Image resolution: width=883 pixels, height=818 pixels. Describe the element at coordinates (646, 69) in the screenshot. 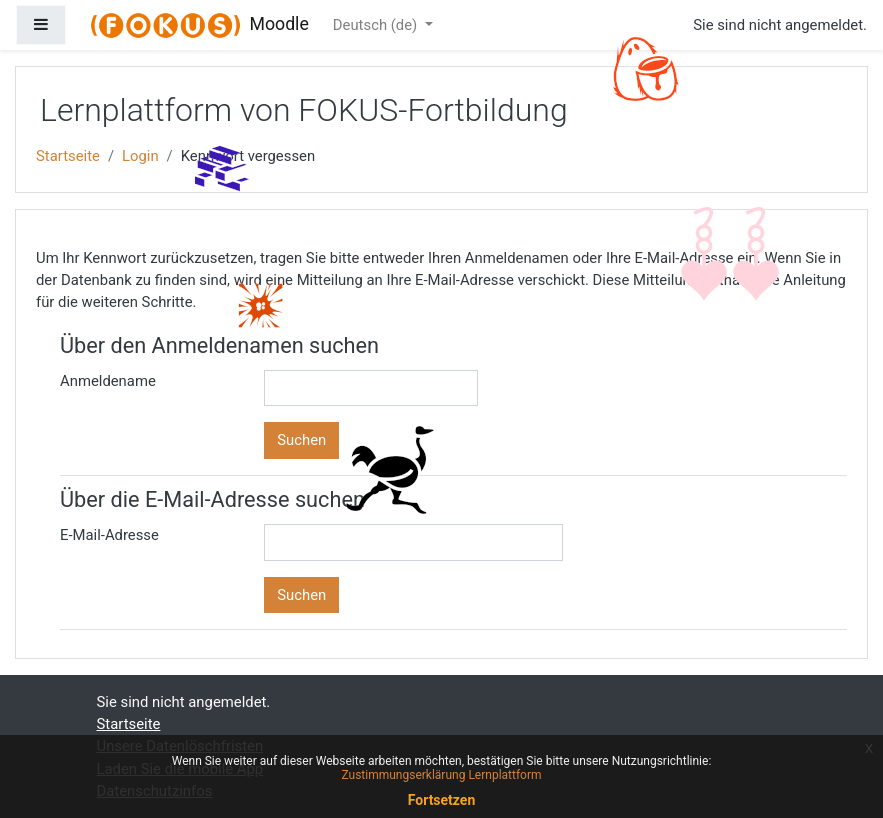

I see `tropical or beach-themed game item` at that location.